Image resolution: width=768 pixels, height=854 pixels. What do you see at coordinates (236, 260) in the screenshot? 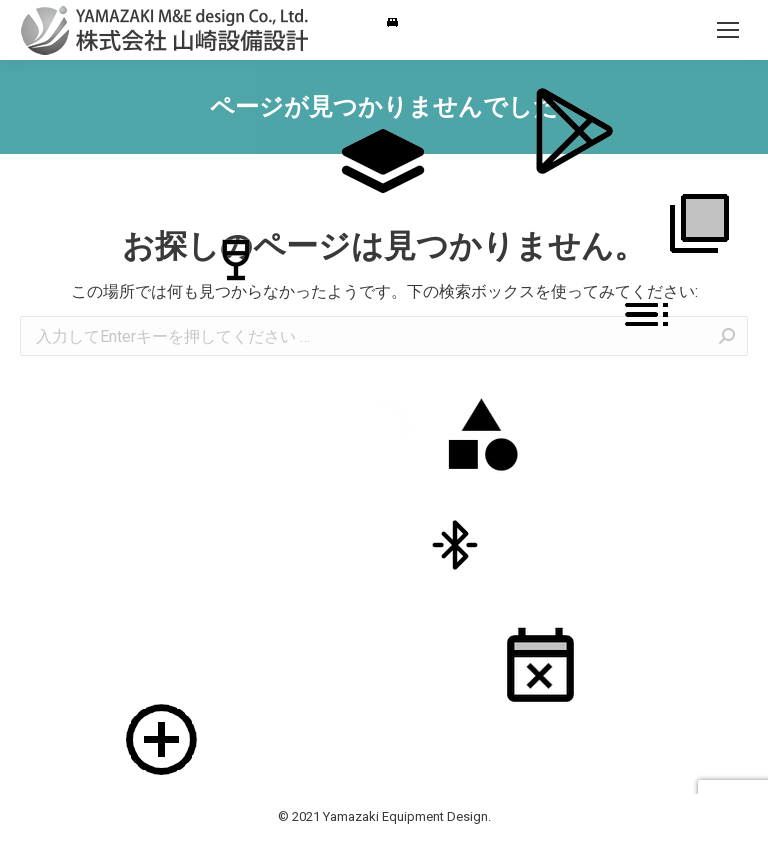
I see `find nearby wine bars or restaurants` at bounding box center [236, 260].